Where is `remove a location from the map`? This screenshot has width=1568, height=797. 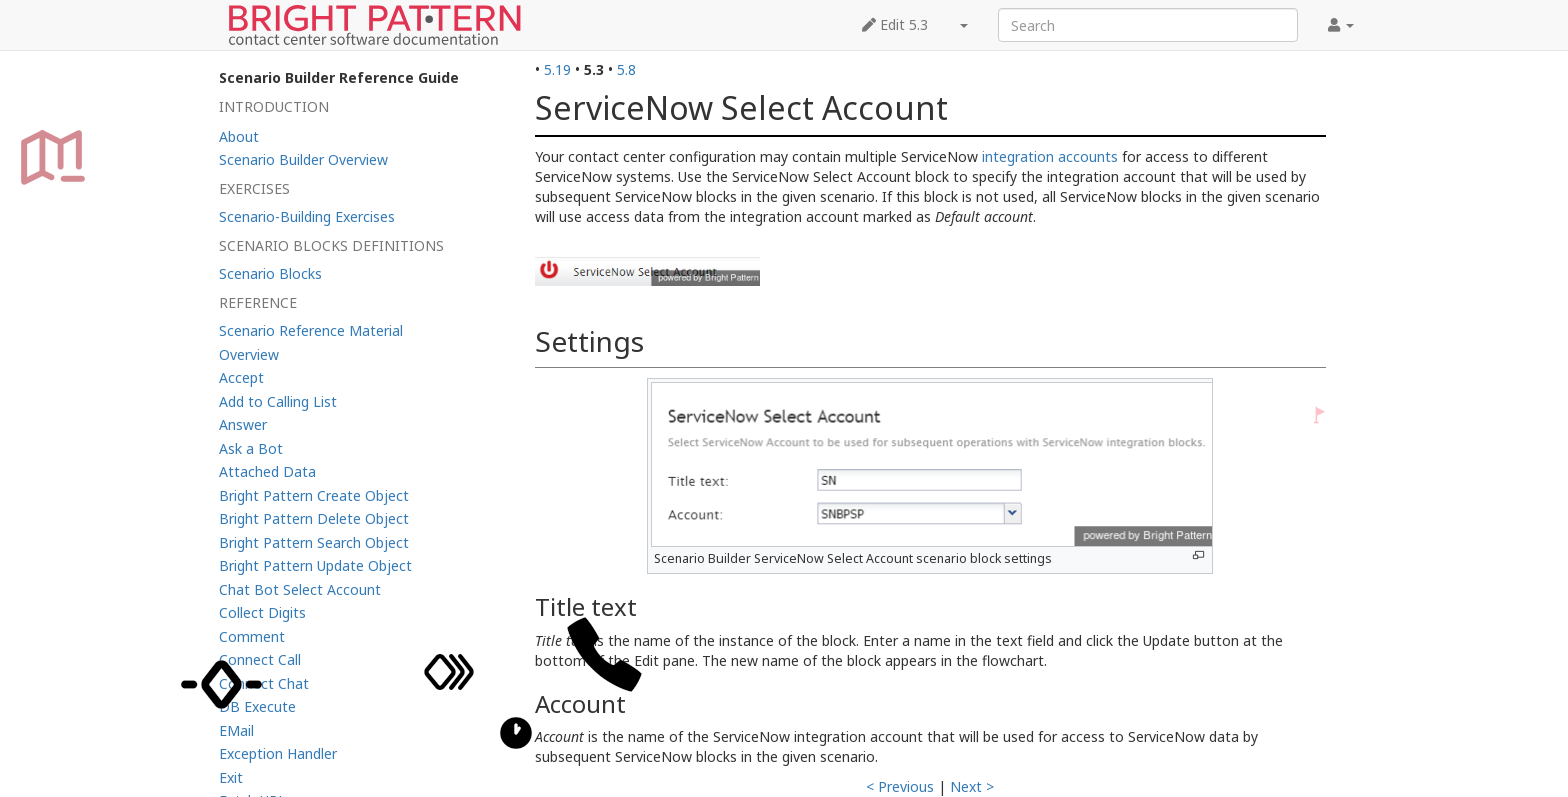
remove a location from the map is located at coordinates (51, 157).